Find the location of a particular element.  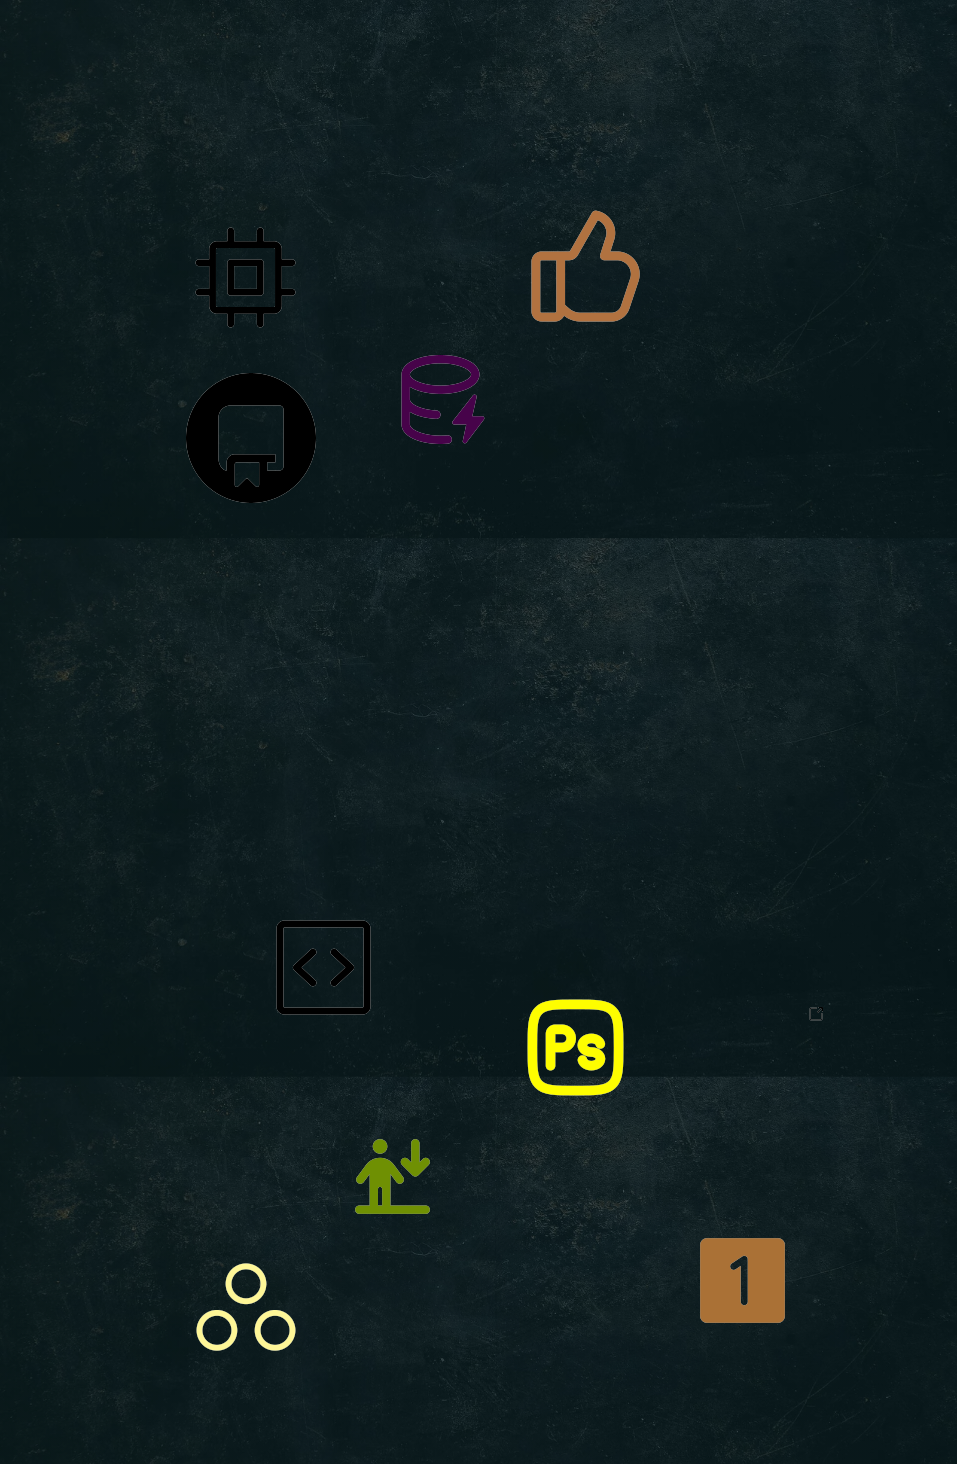

open Adobe Photoshop is located at coordinates (575, 1047).